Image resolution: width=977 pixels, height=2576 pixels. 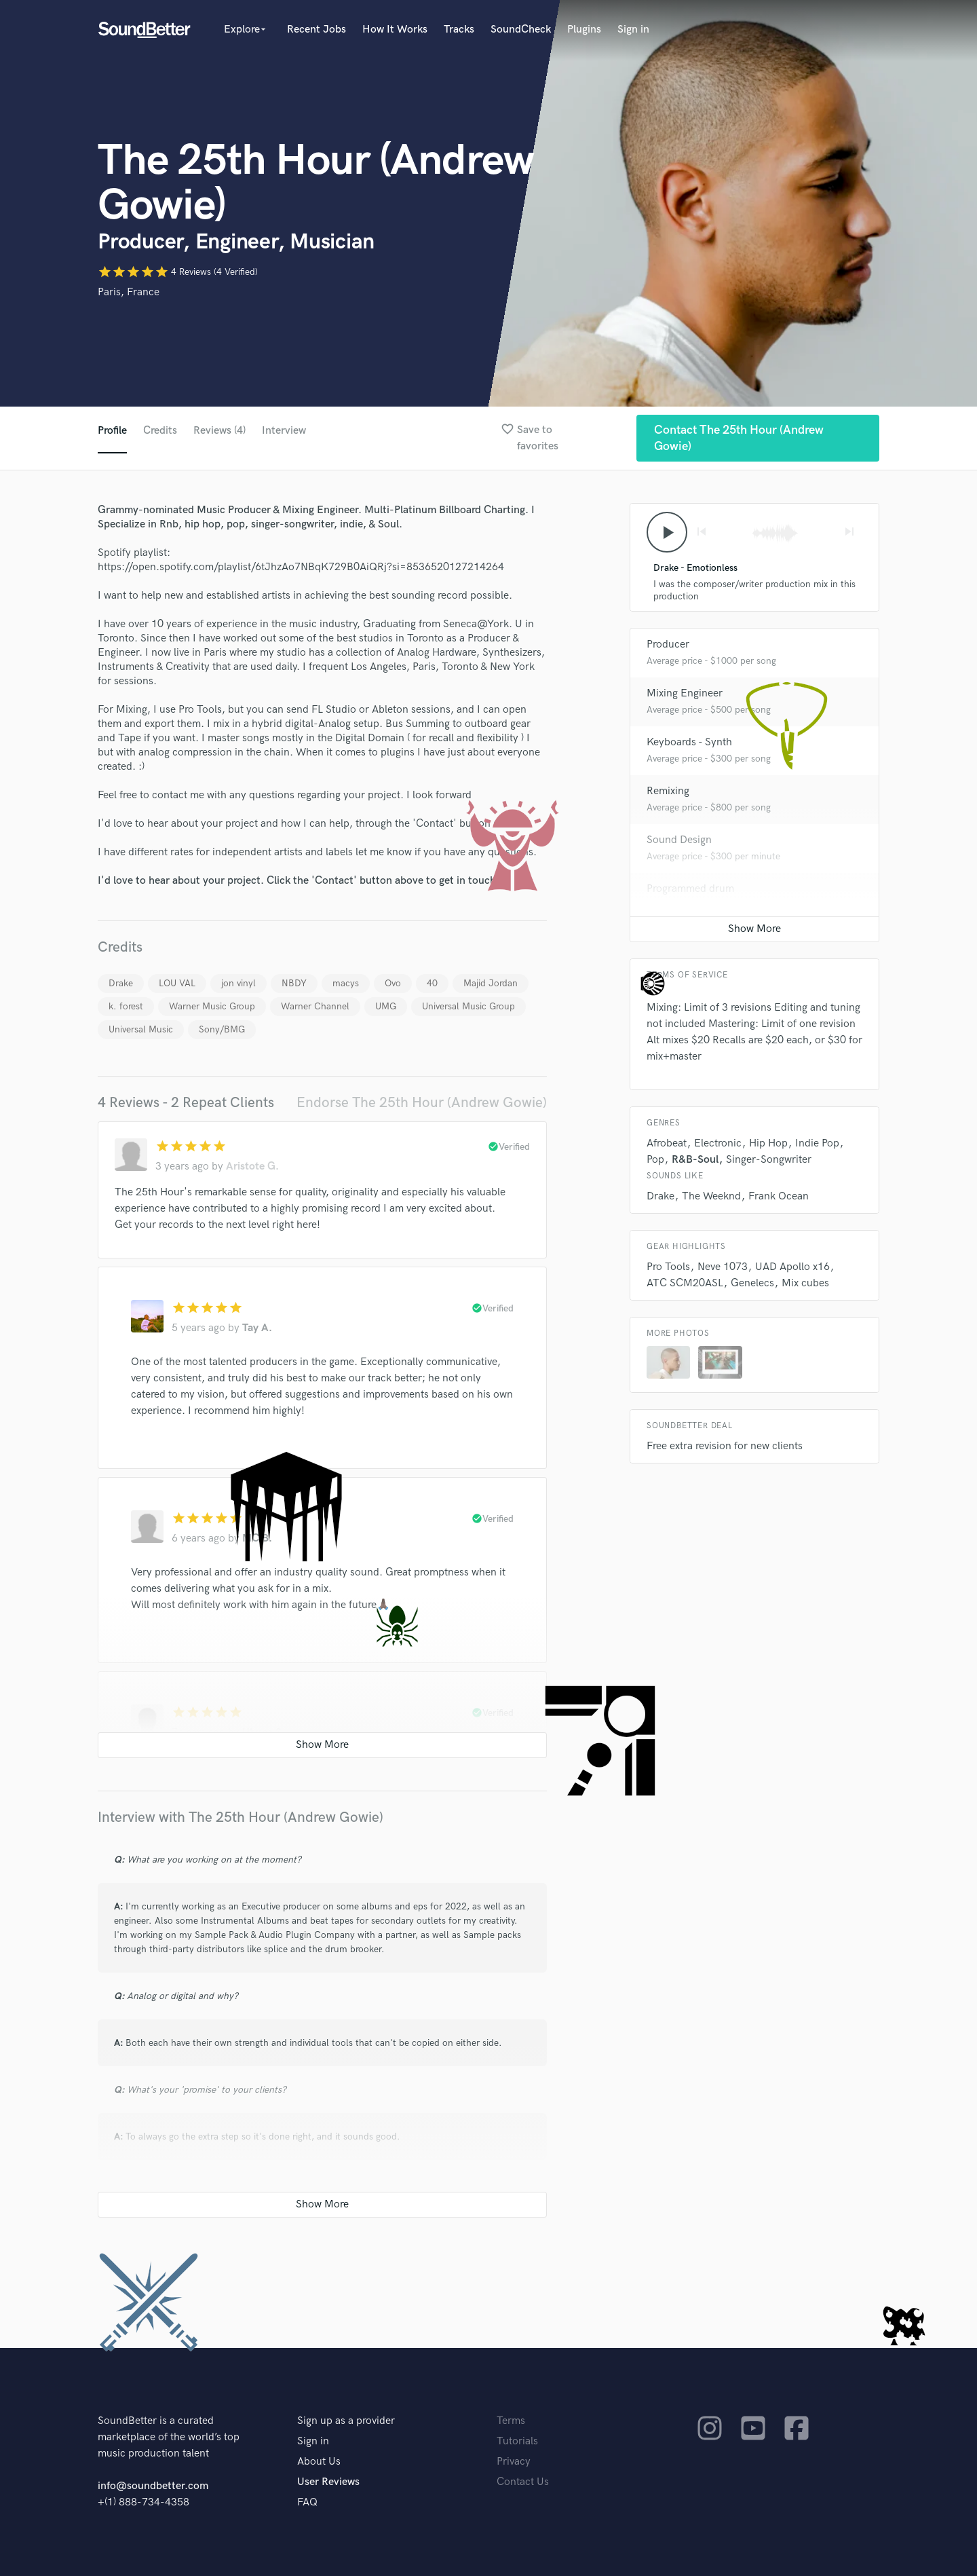 What do you see at coordinates (904, 2324) in the screenshot?
I see `collect or harvest berries` at bounding box center [904, 2324].